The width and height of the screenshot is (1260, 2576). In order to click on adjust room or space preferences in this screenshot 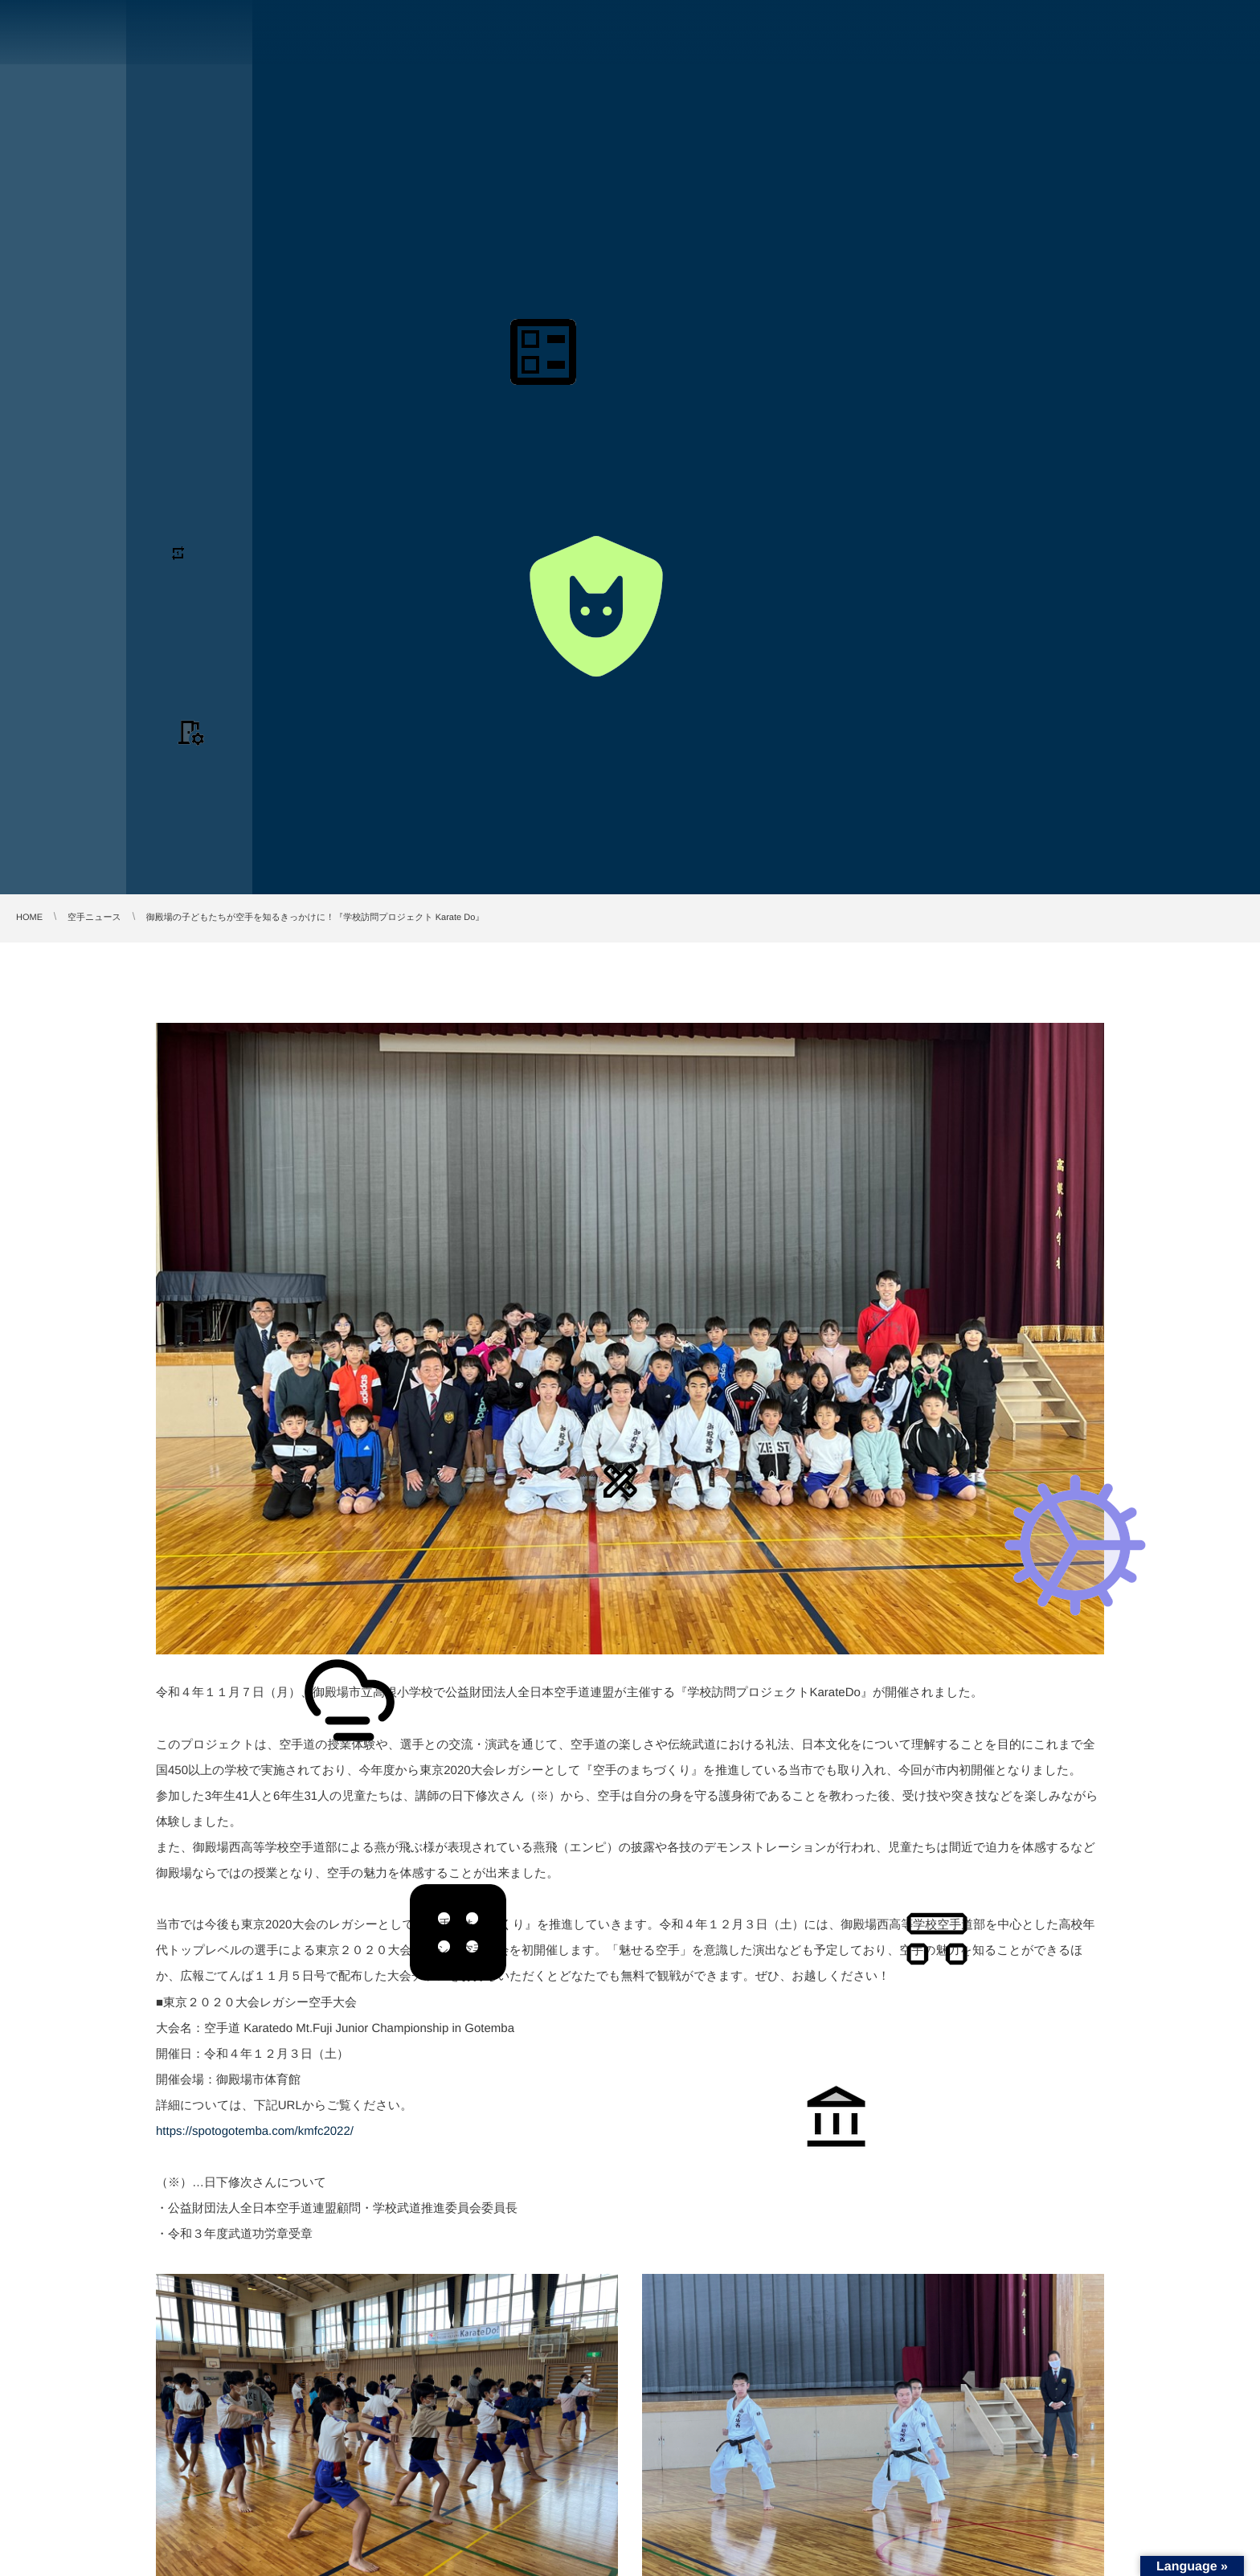, I will do `click(190, 732)`.